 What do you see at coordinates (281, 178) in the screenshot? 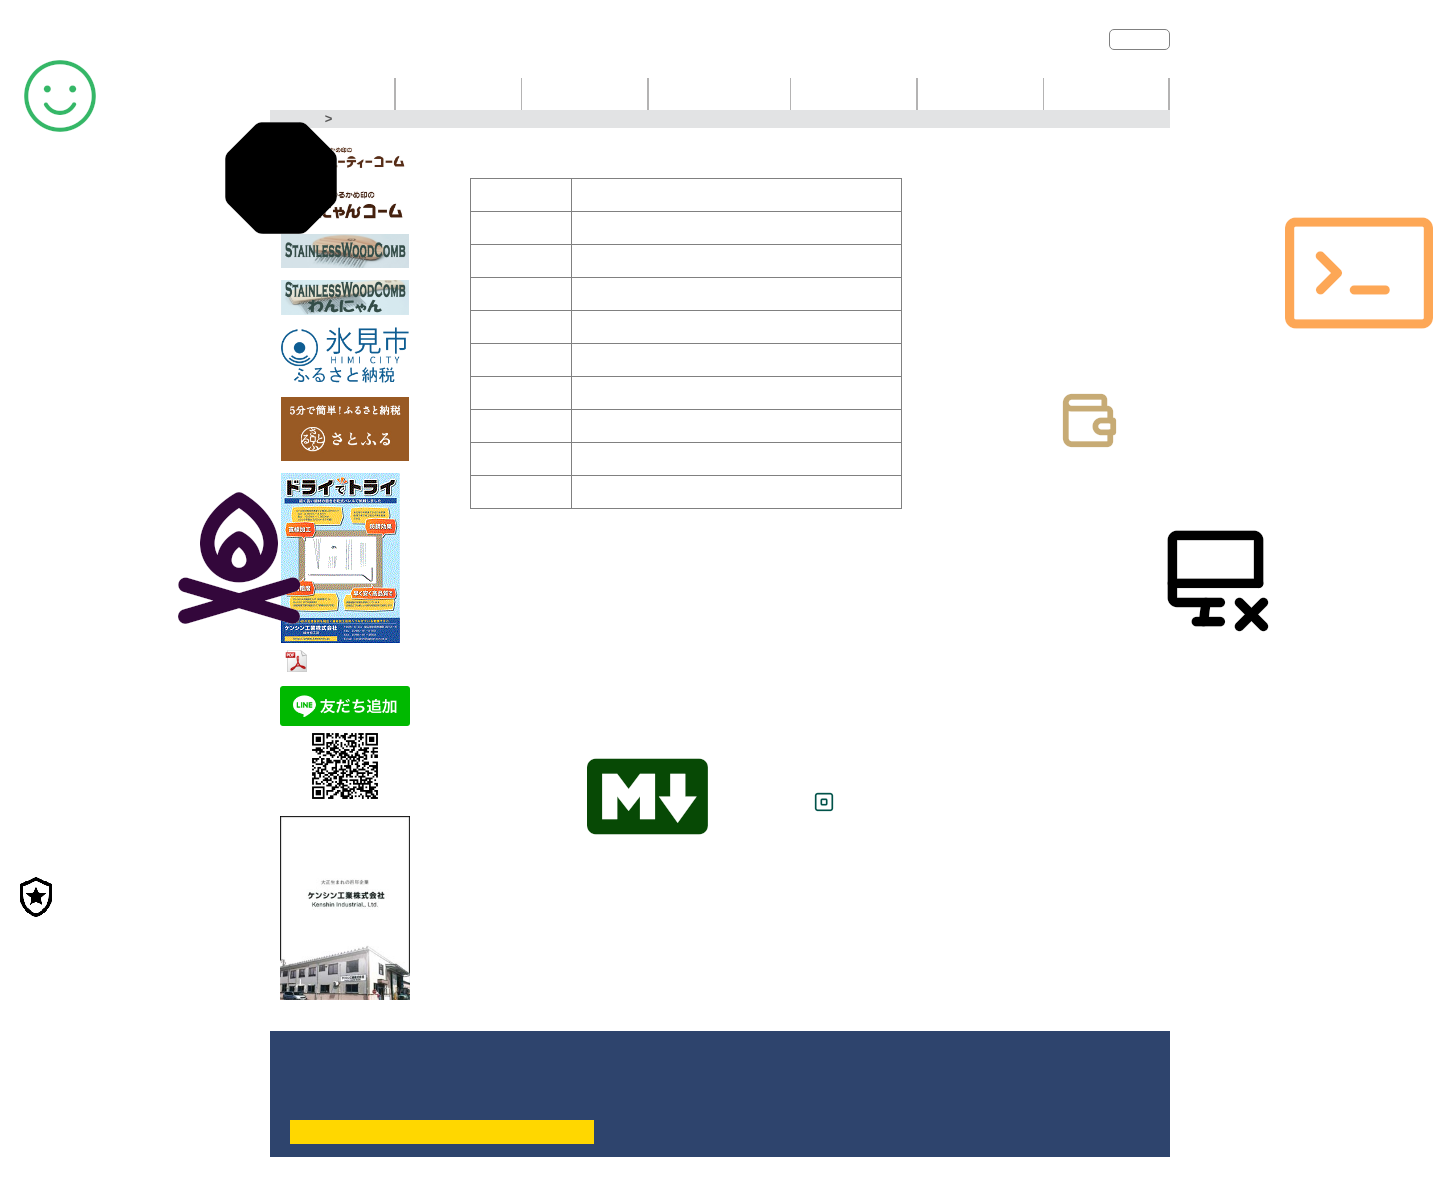
I see `indicates a stop or blocking action` at bounding box center [281, 178].